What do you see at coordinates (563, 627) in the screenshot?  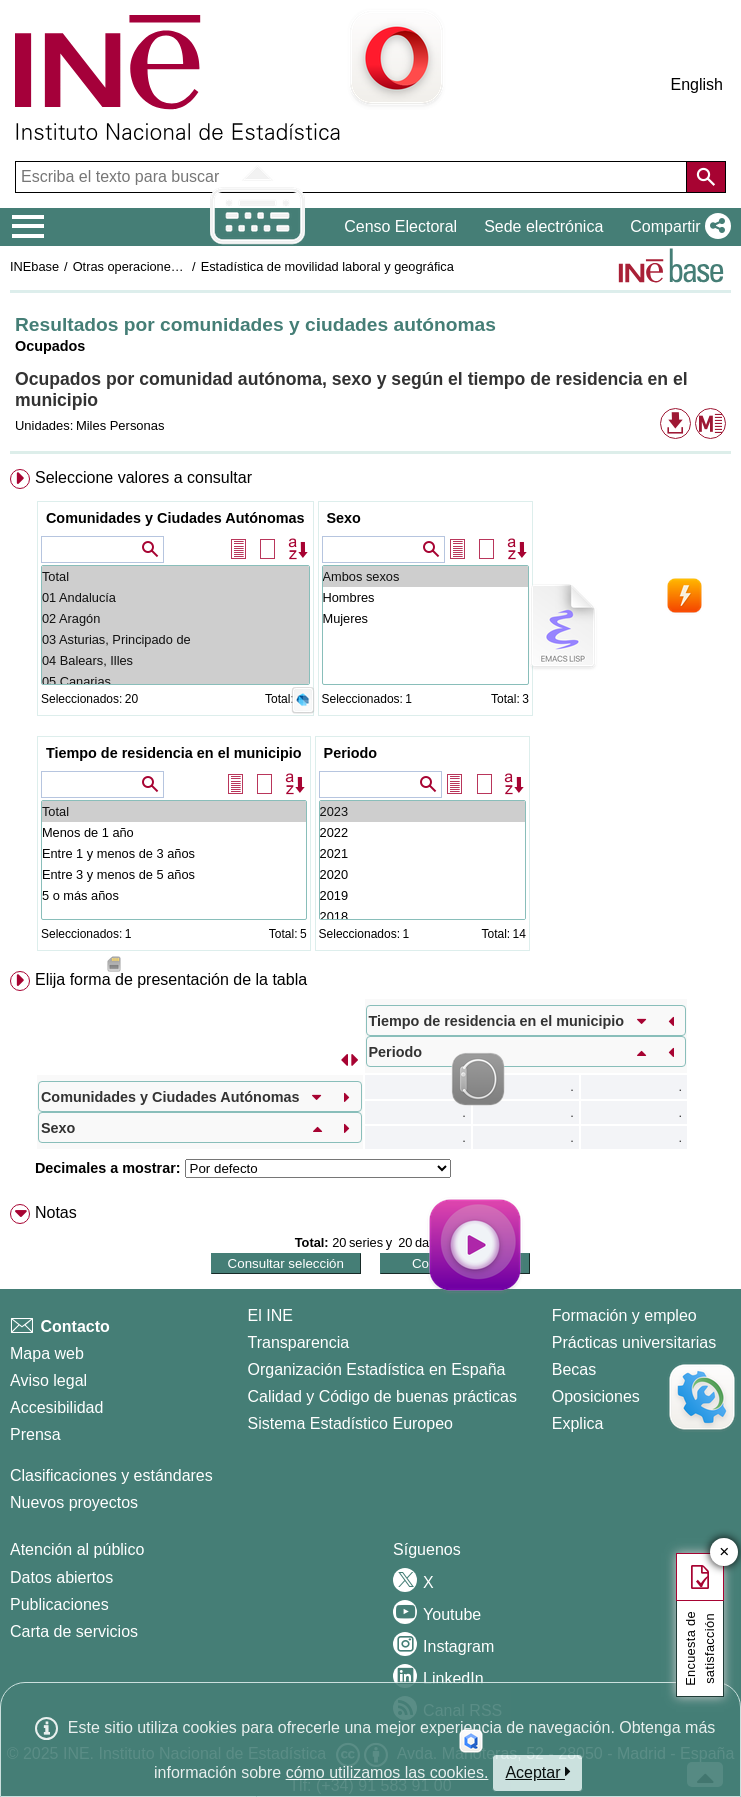 I see `an emacs lisp source code file` at bounding box center [563, 627].